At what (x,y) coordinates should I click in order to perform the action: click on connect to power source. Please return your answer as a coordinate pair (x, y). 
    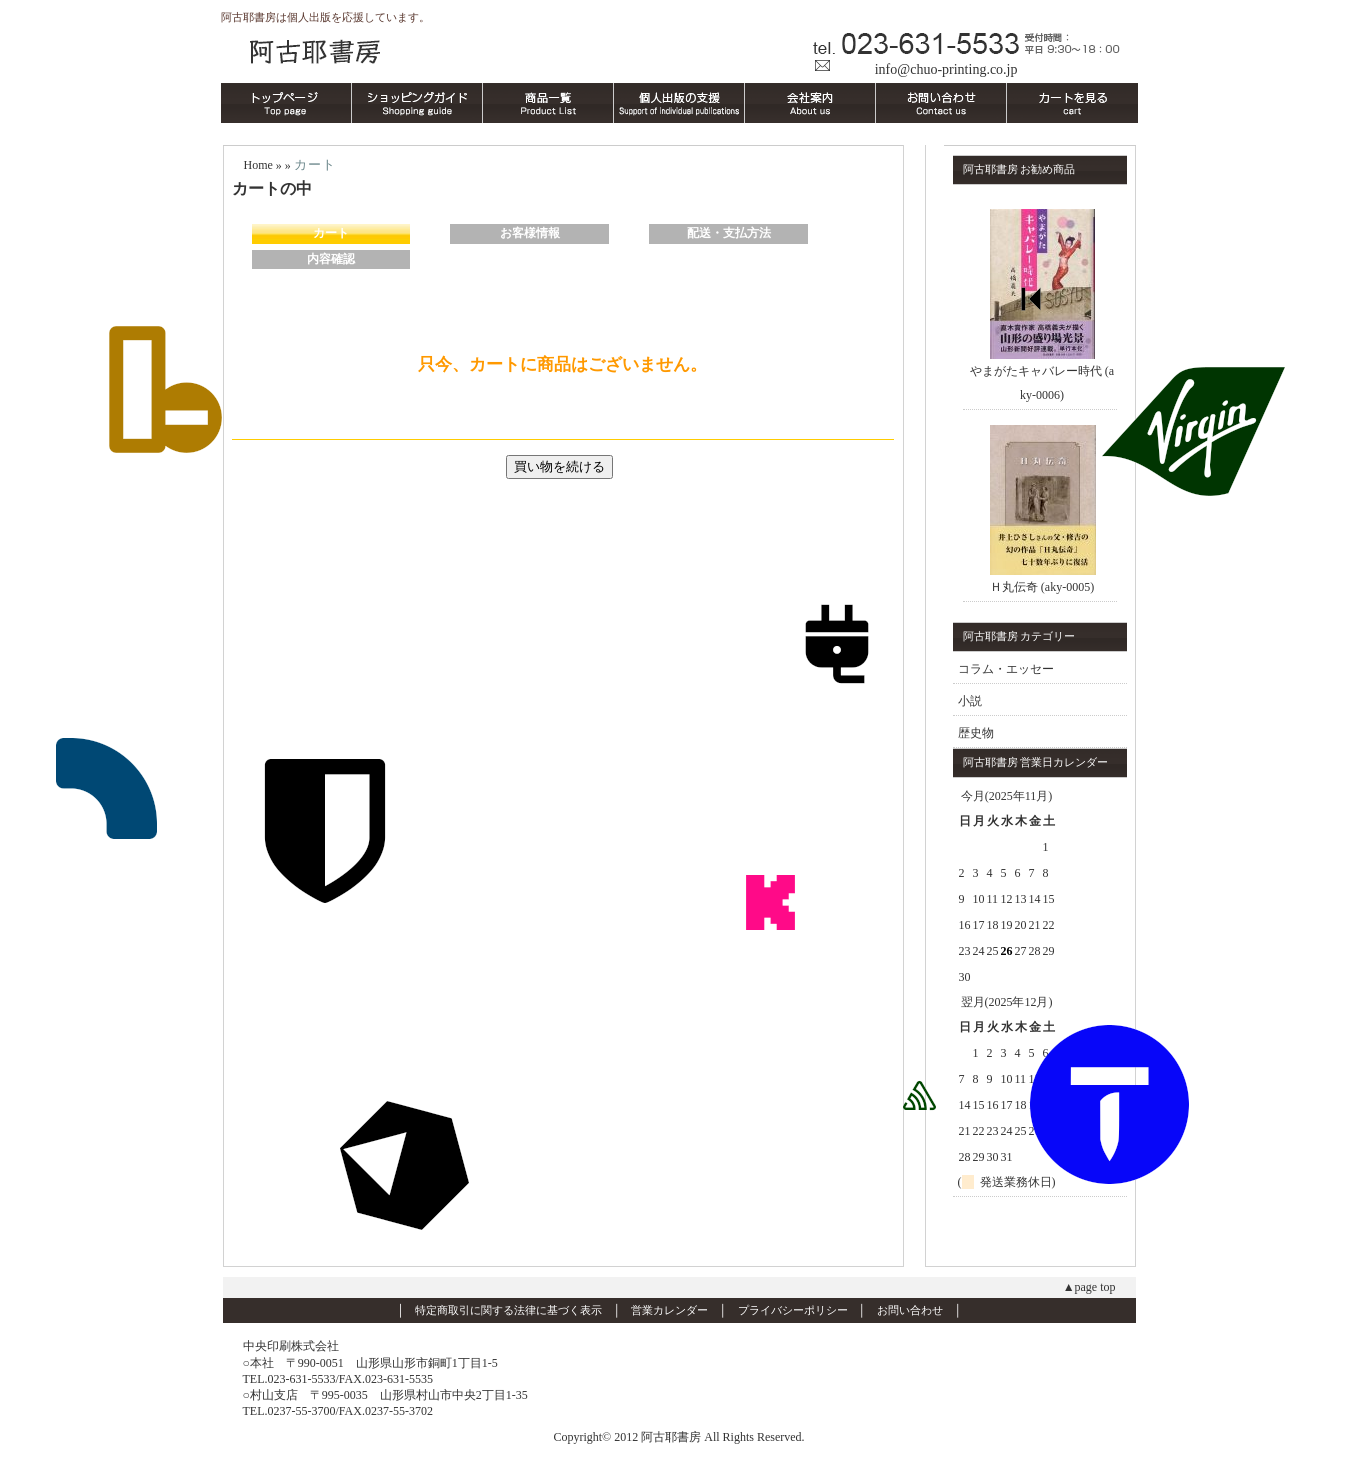
    Looking at the image, I should click on (837, 644).